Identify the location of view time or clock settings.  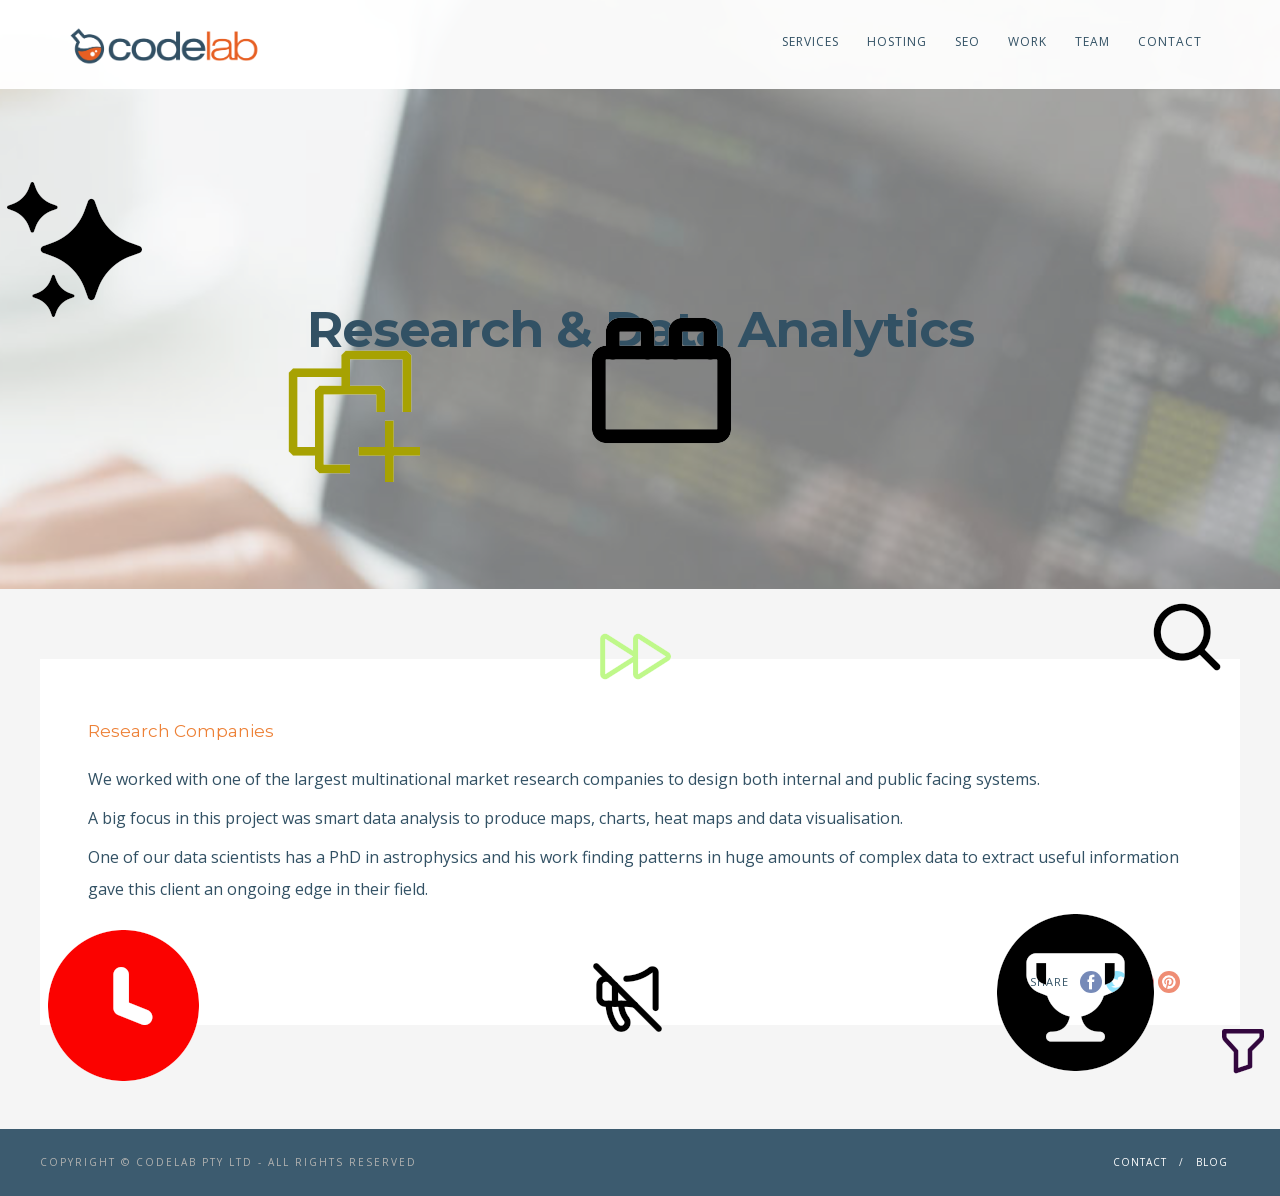
(123, 1005).